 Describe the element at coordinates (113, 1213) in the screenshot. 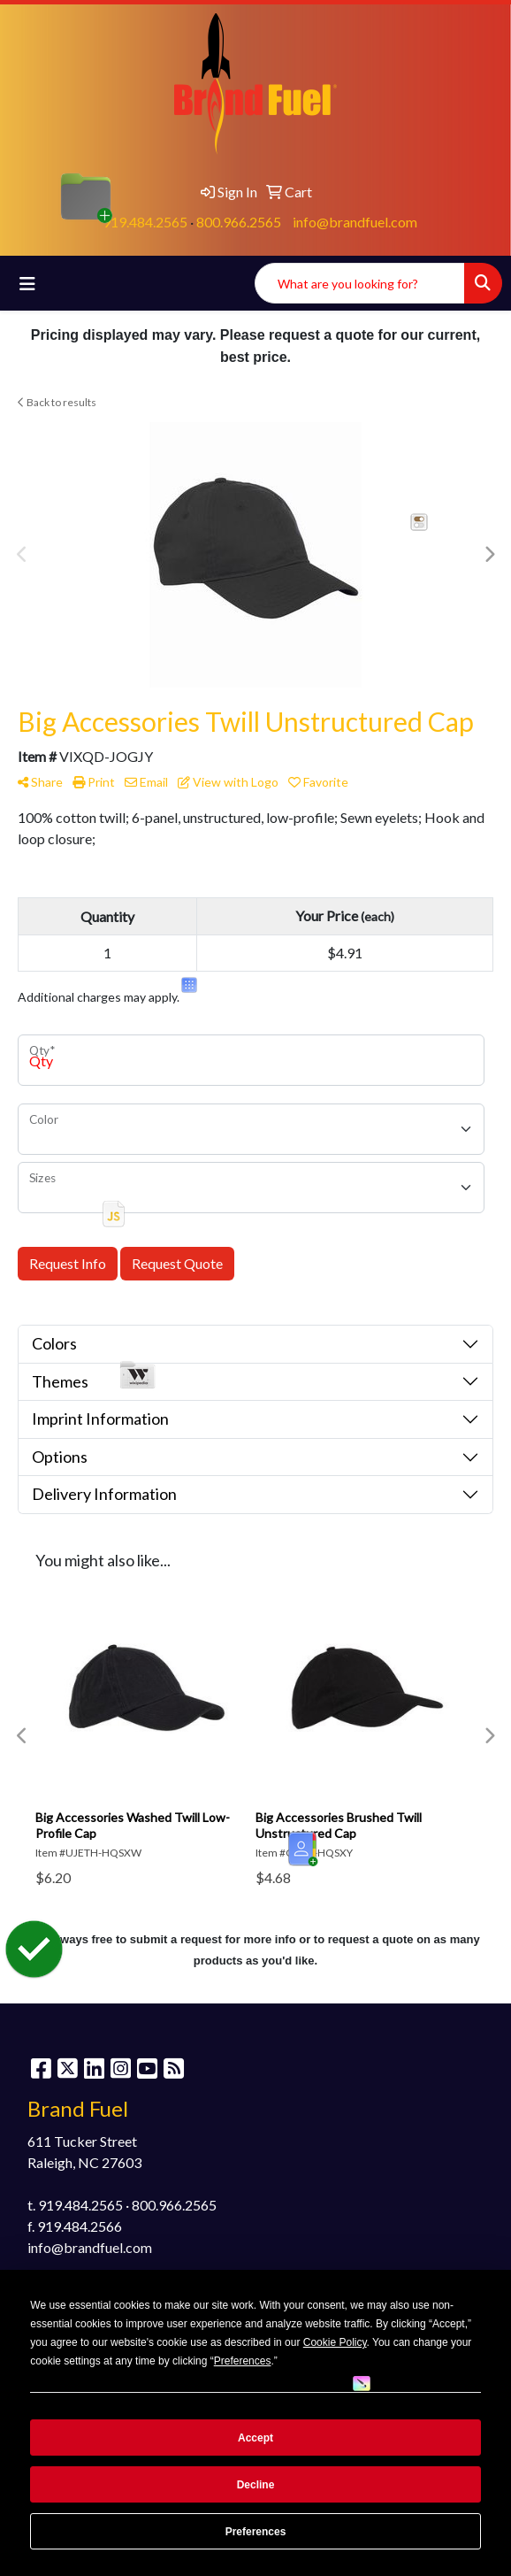

I see `a javascript file in your file system` at that location.